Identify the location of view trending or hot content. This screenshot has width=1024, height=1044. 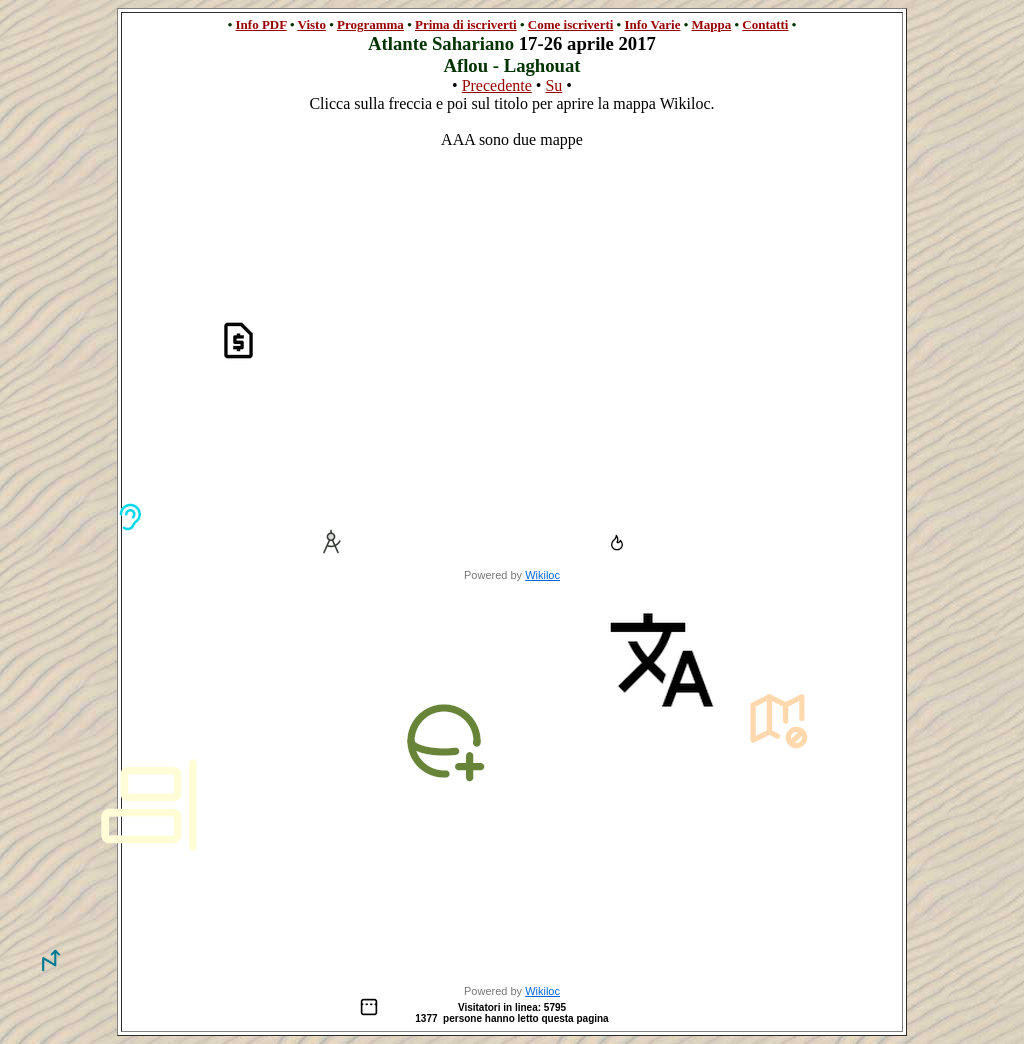
(617, 543).